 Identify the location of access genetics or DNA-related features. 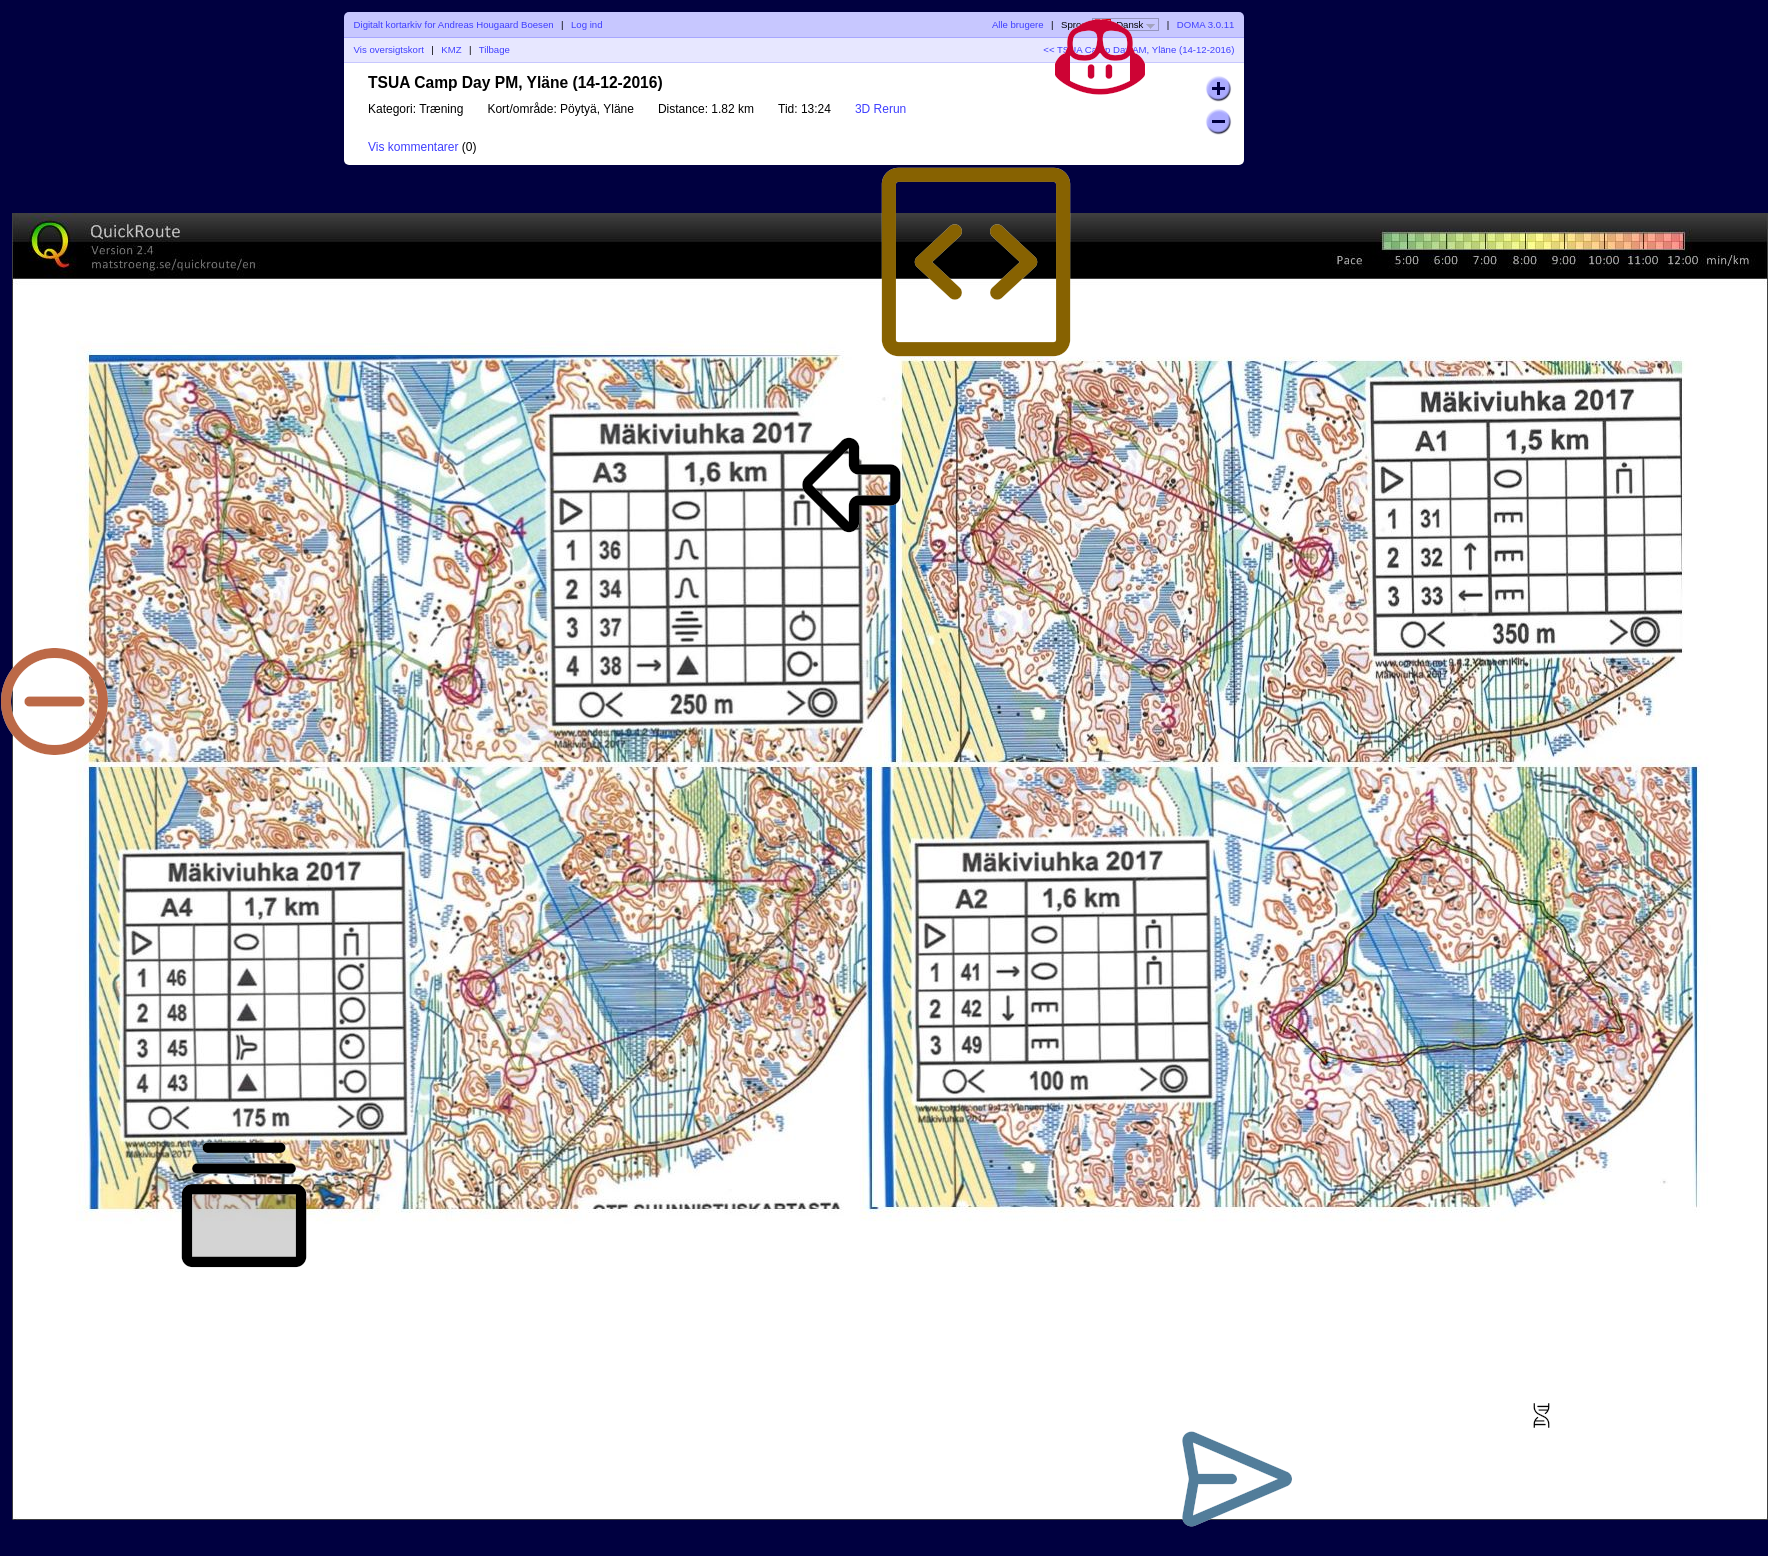
(1541, 1415).